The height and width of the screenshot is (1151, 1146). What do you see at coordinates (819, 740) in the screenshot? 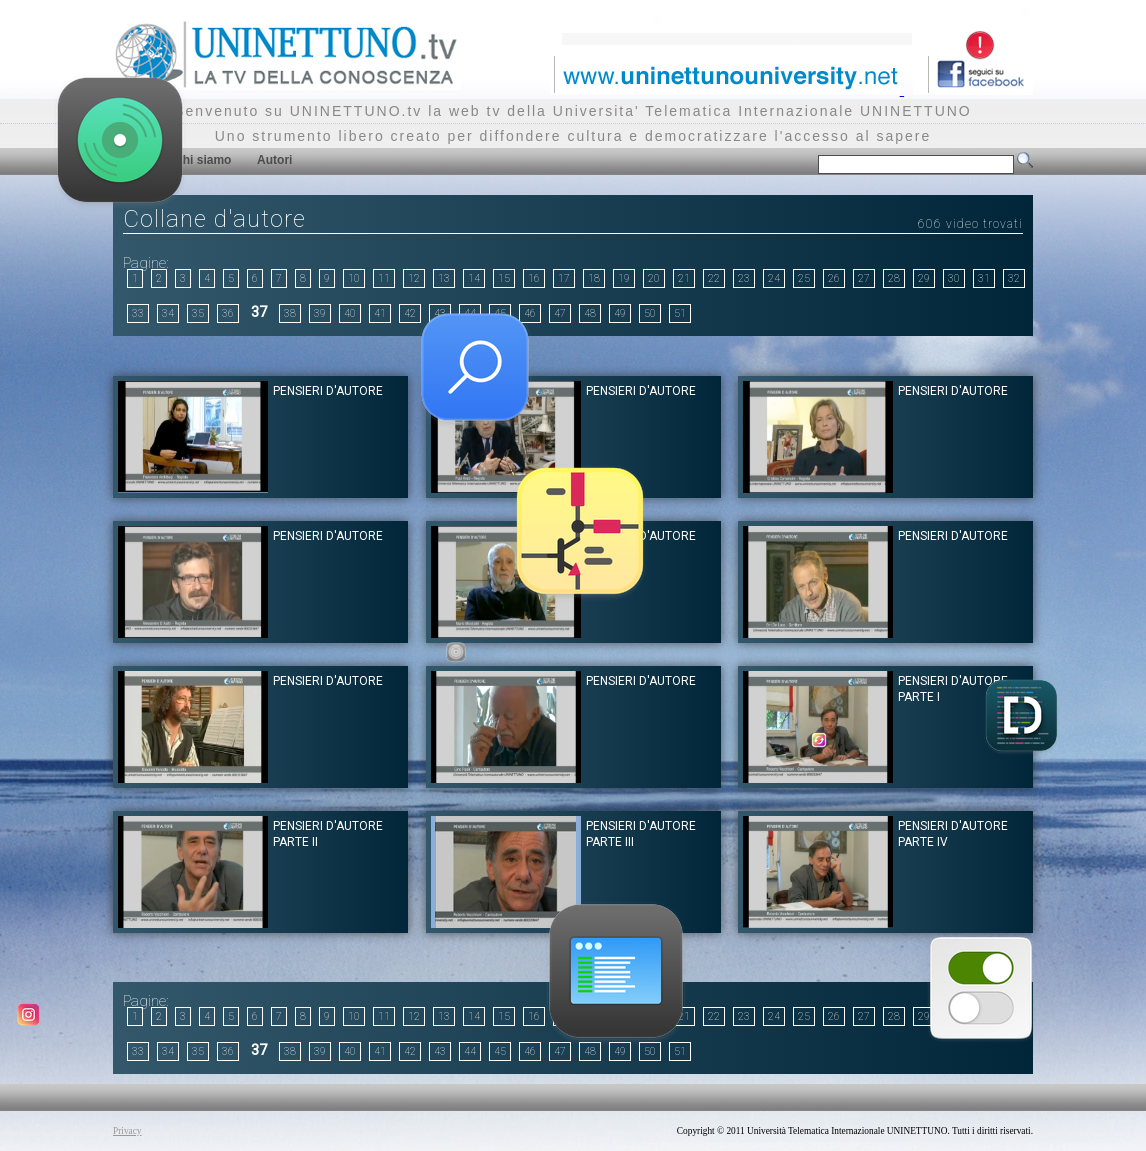
I see `open switcheroo image converter app` at bounding box center [819, 740].